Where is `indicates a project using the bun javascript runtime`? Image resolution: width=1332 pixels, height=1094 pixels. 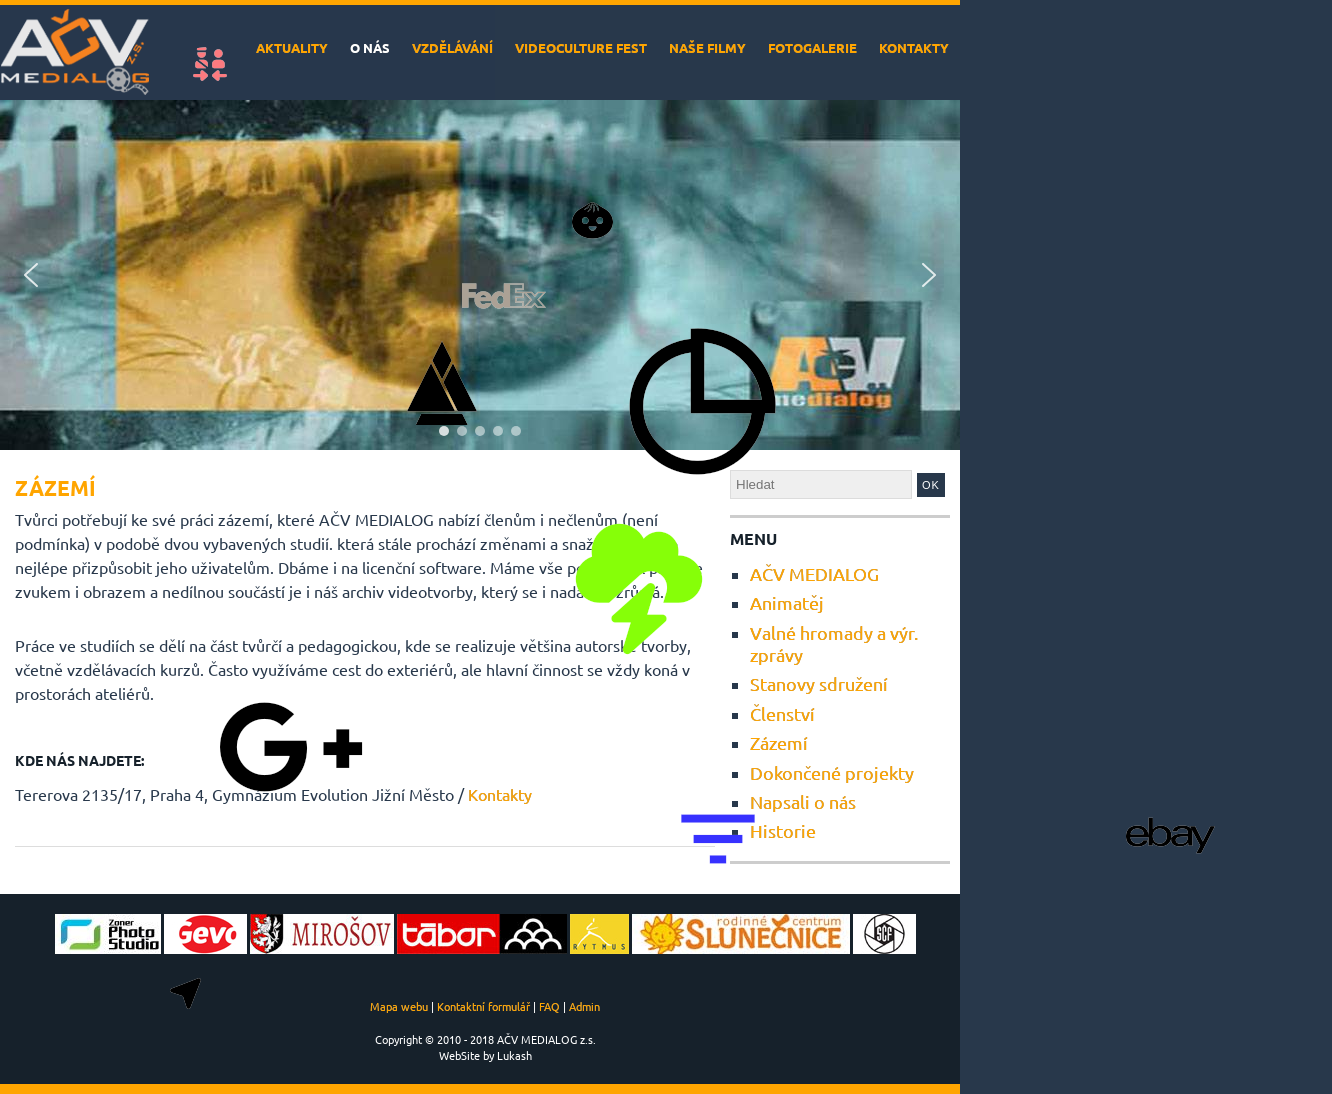 indicates a project using the bun javascript runtime is located at coordinates (592, 220).